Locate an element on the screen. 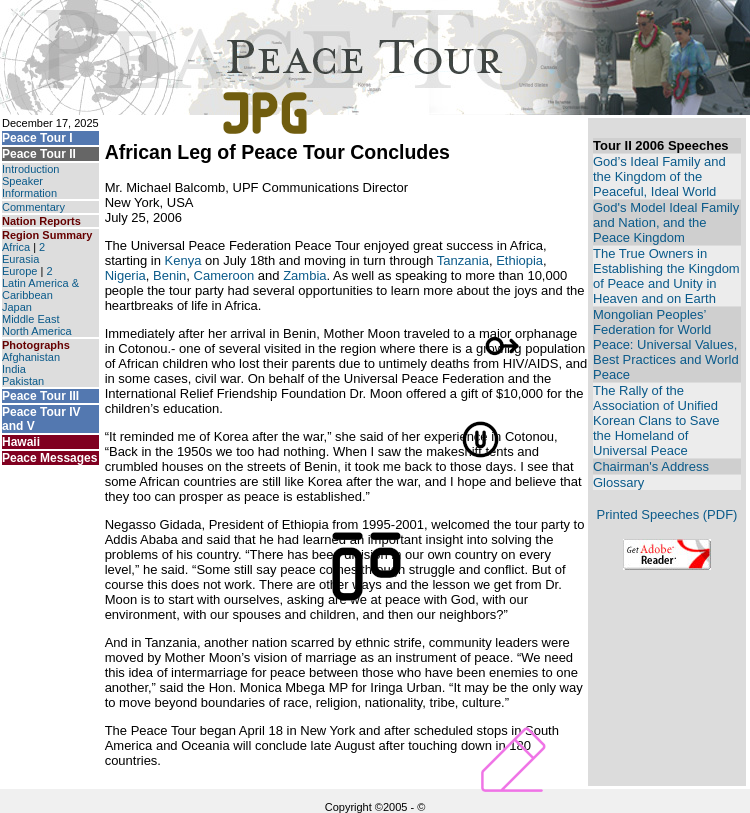 This screenshot has height=813, width=750. edit or modify content is located at coordinates (512, 761).